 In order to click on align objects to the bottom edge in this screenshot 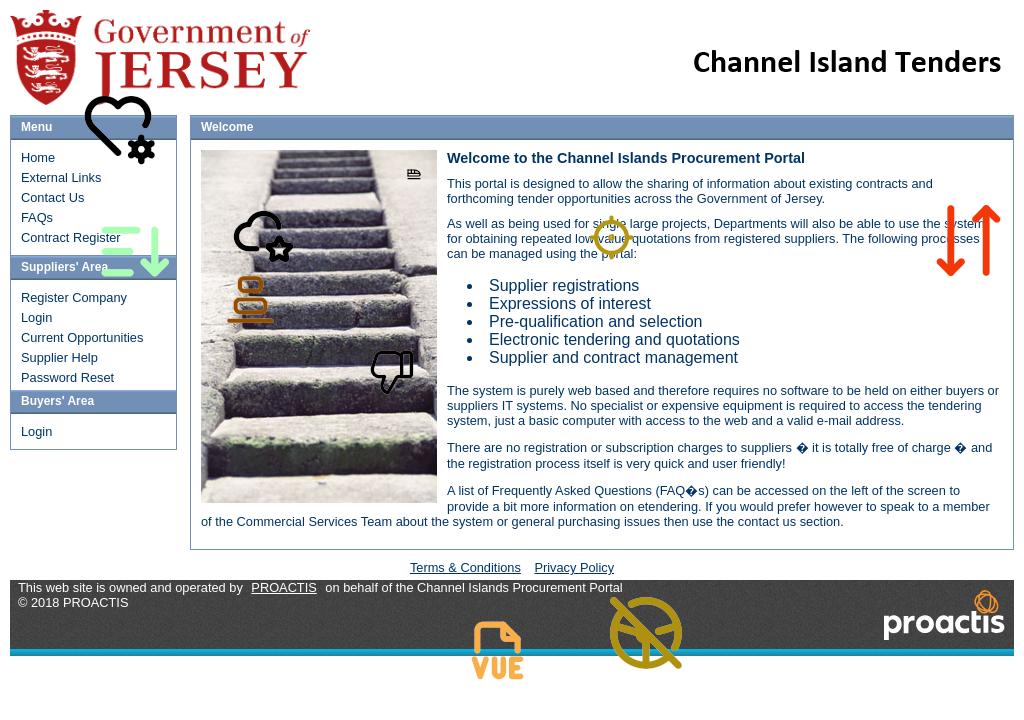, I will do `click(250, 299)`.